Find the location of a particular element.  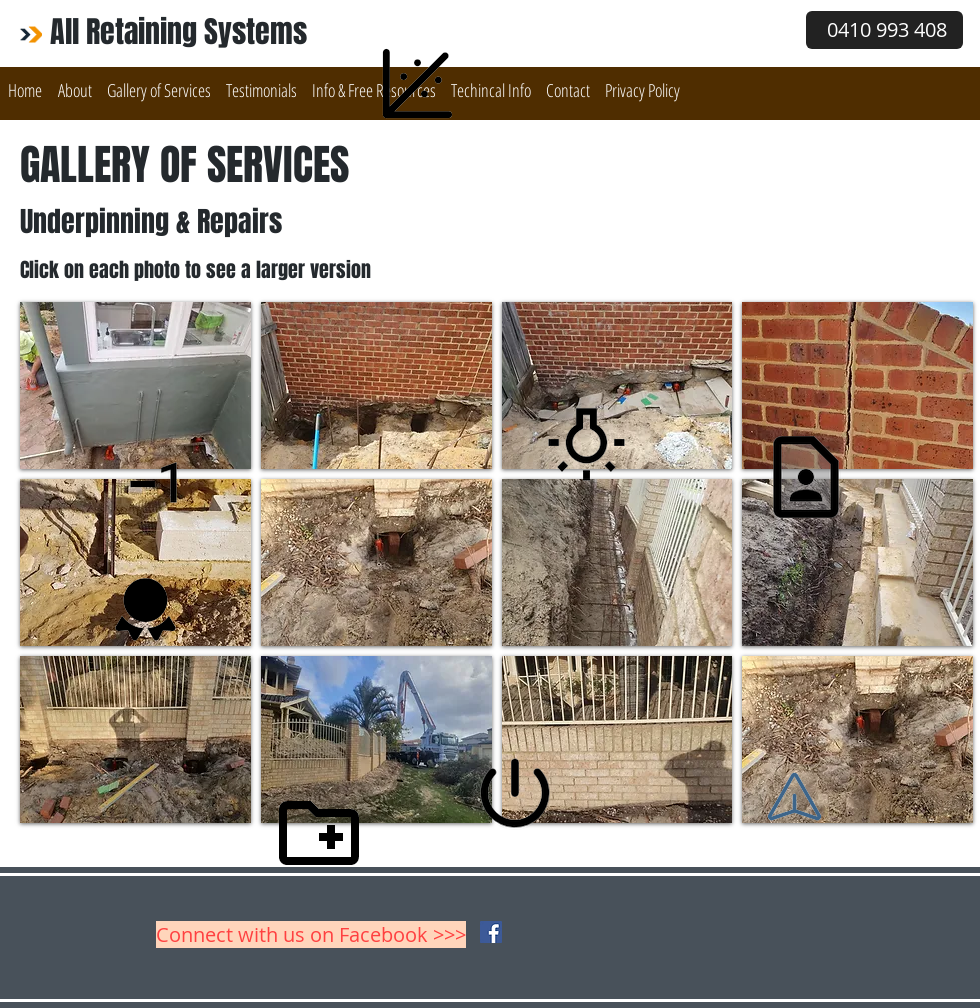

power on or off the device is located at coordinates (515, 793).